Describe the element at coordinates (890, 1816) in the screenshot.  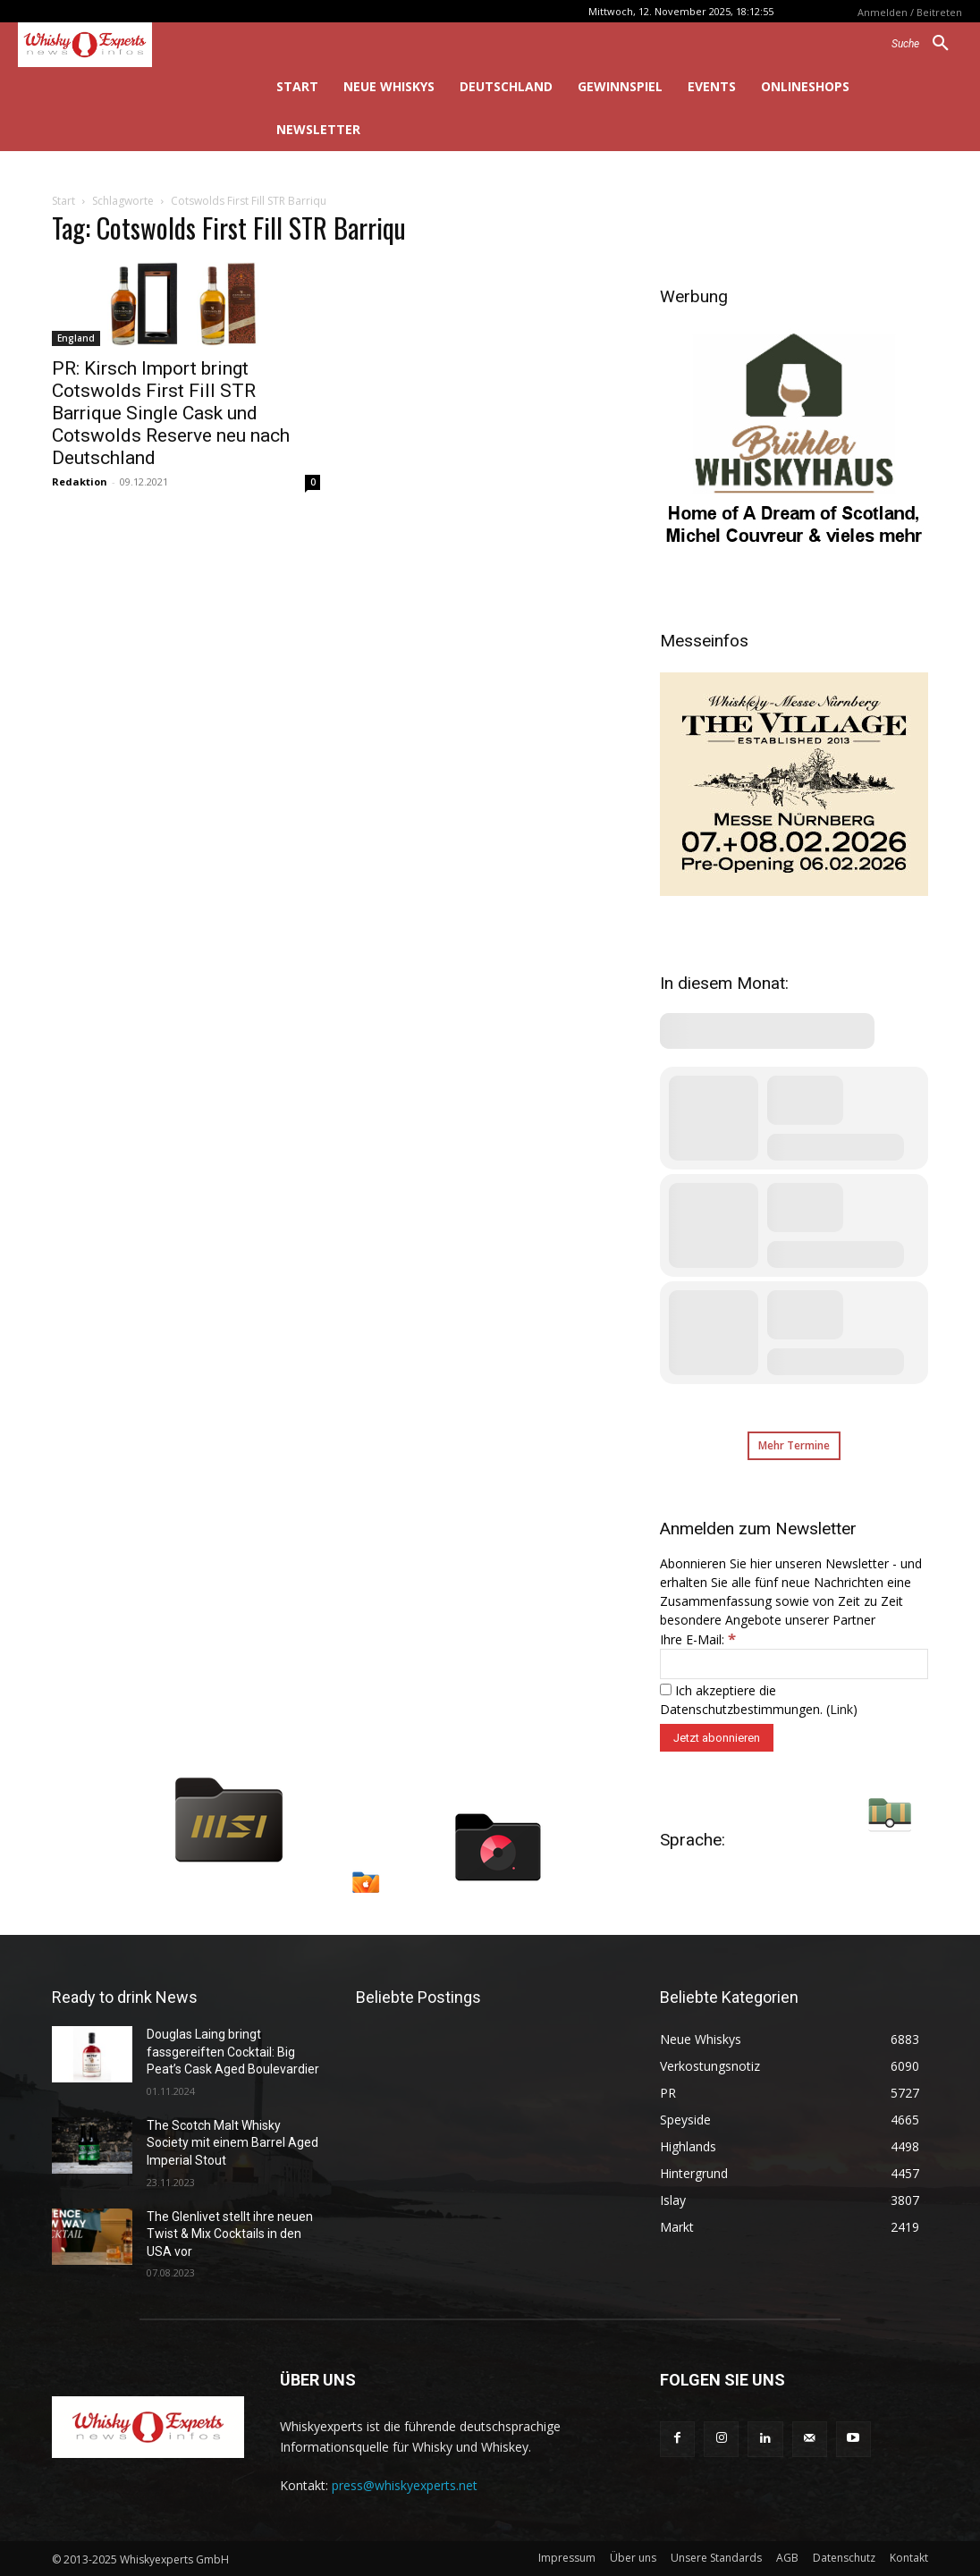
I see `folder containing pokémon safari ball themed content` at that location.